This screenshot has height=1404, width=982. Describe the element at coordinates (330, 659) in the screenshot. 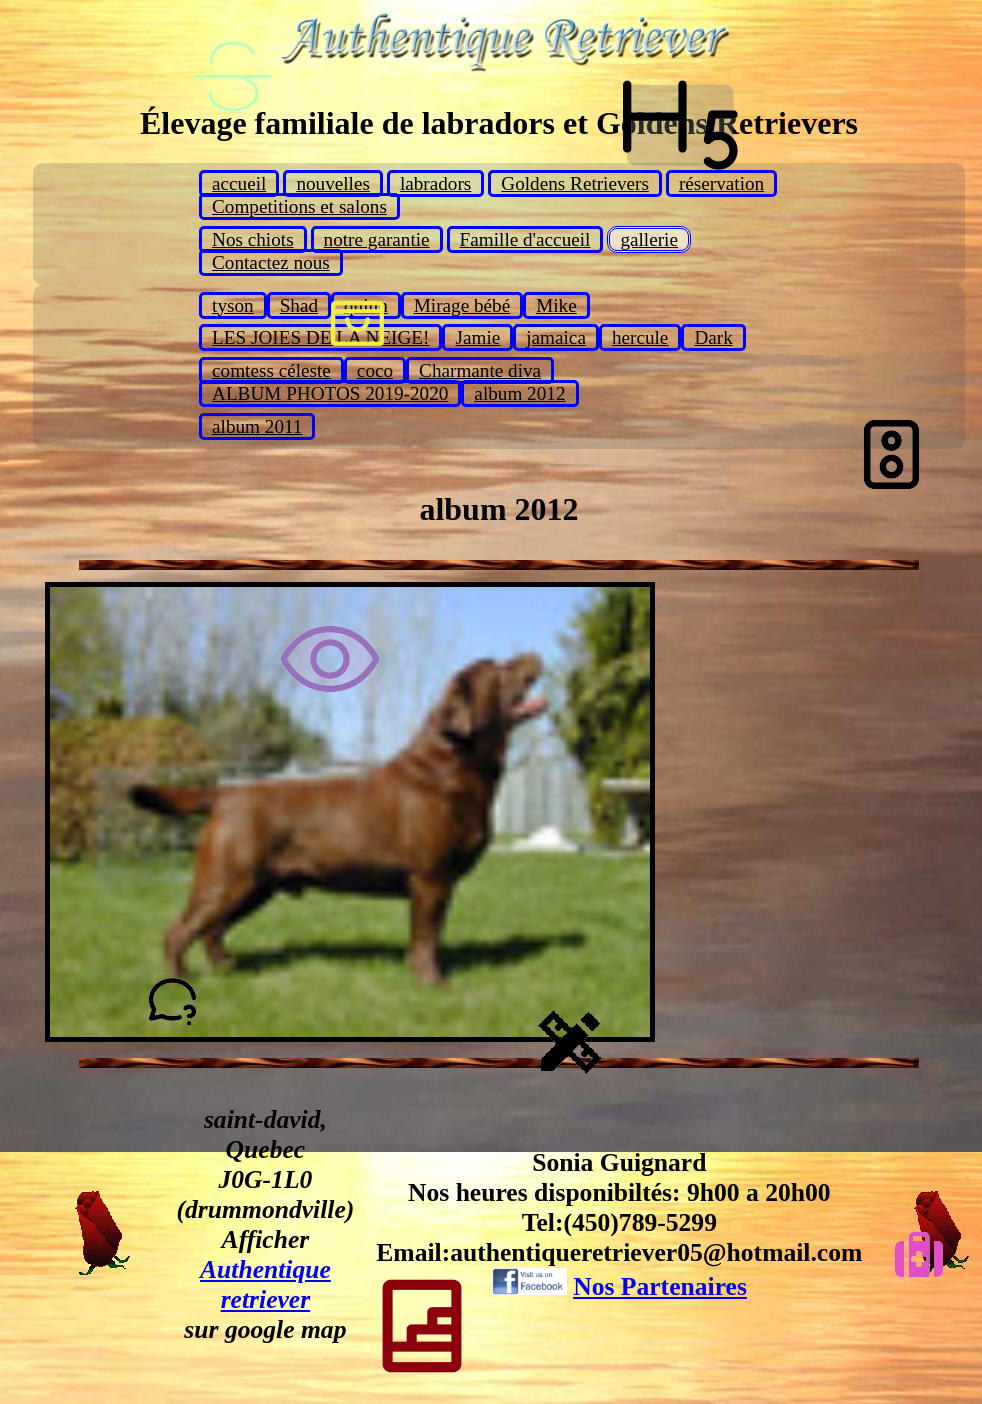

I see `view or preview content` at that location.